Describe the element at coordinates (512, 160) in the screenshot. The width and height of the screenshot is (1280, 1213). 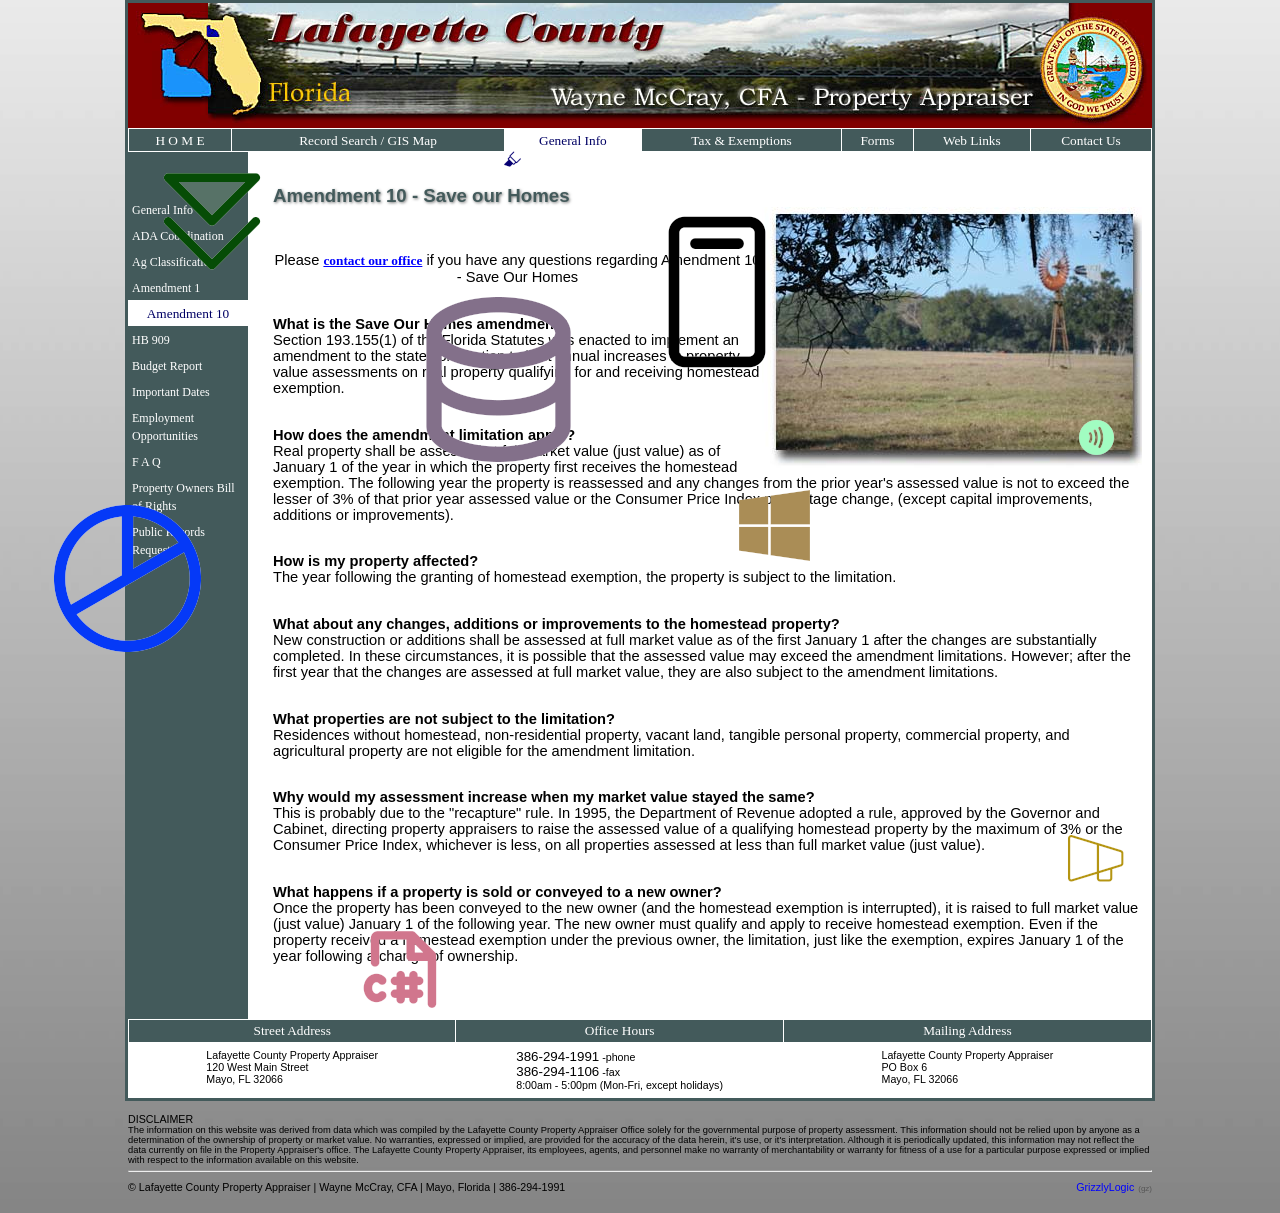
I see `highlight or mark selected text` at that location.